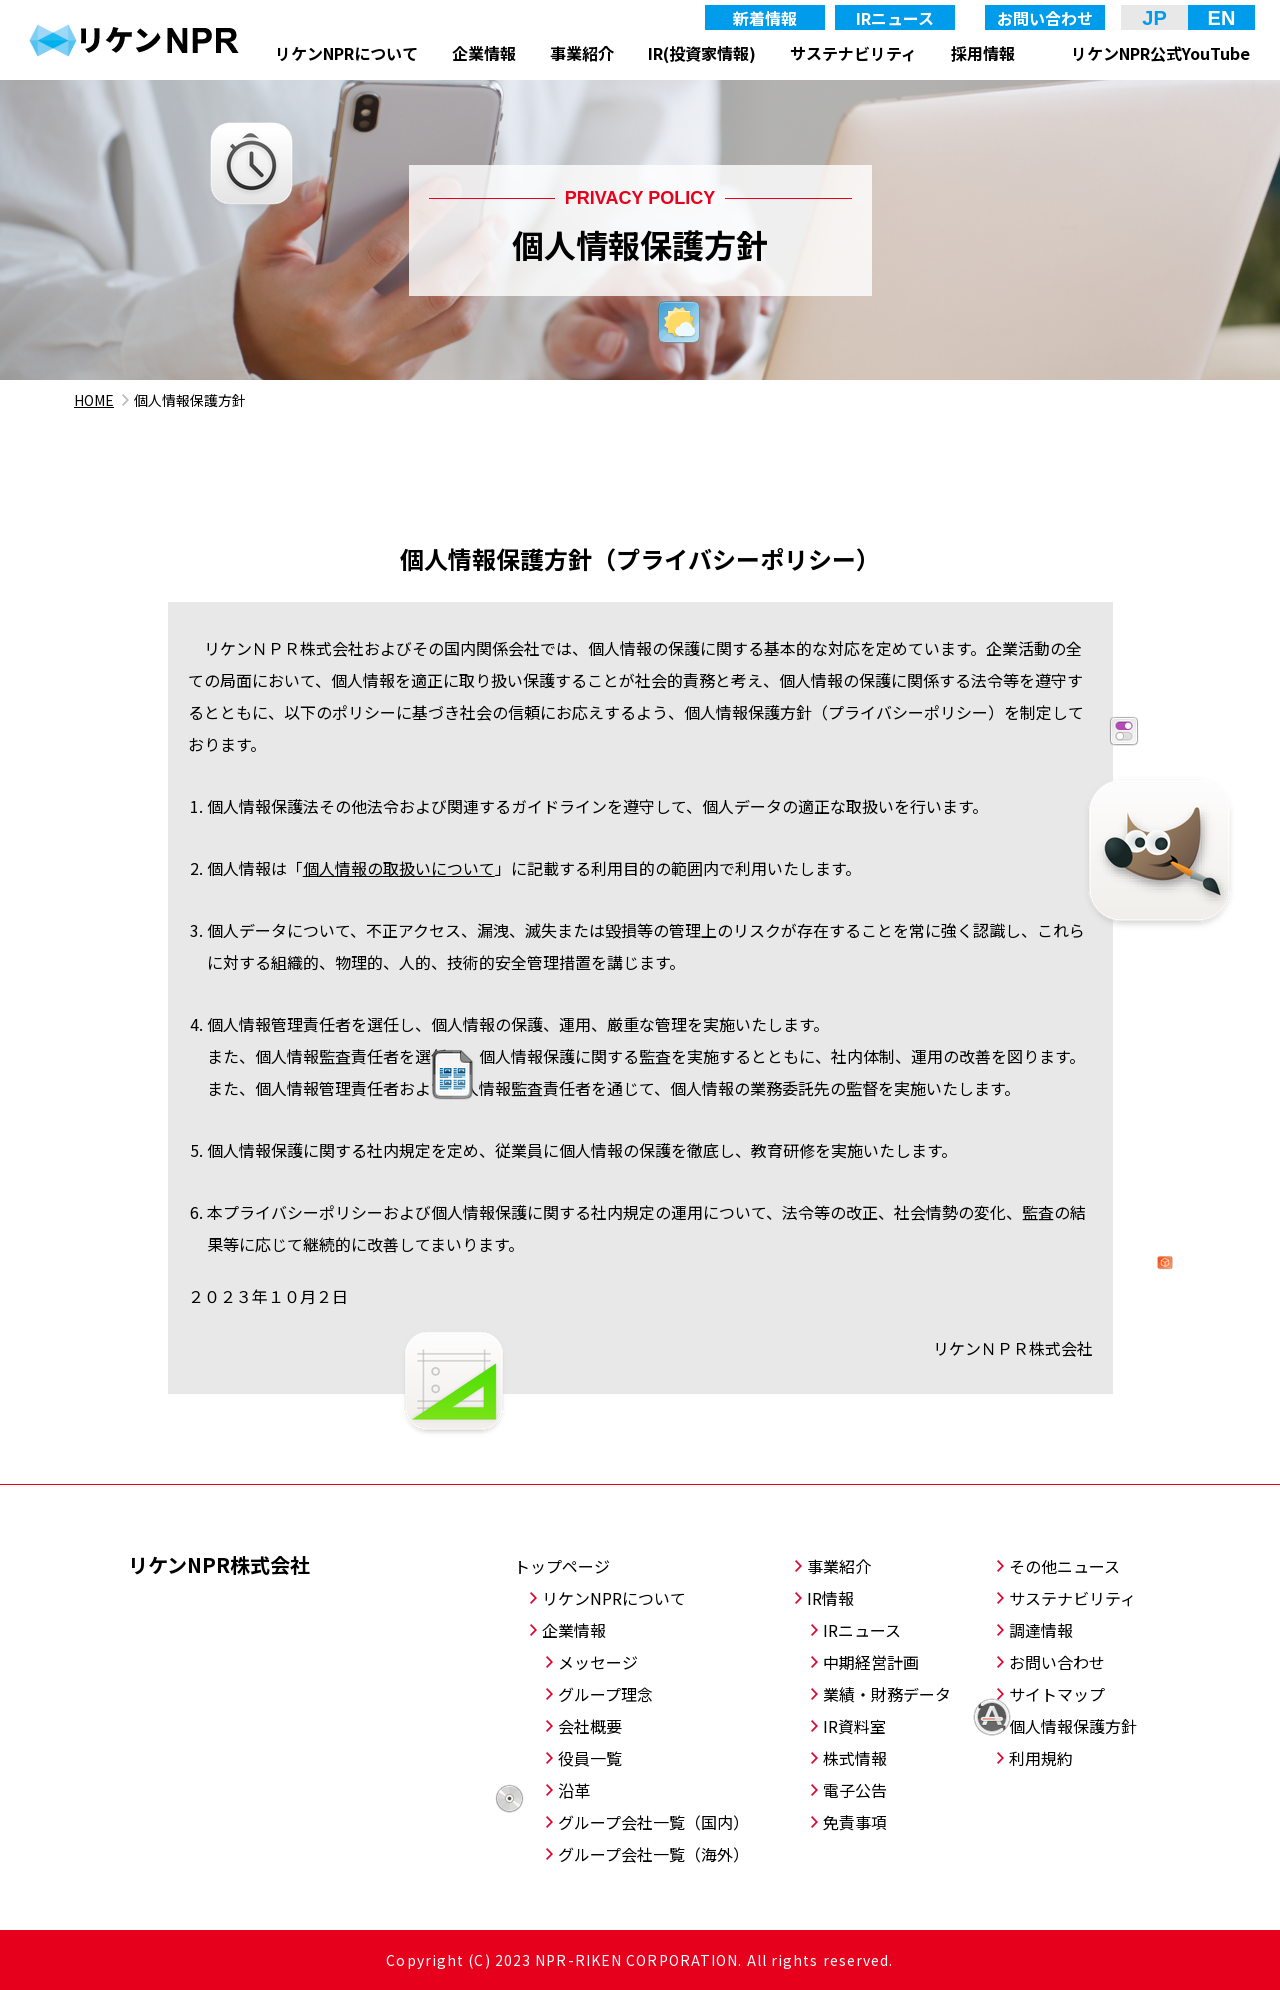 This screenshot has width=1280, height=1990. I want to click on open the weather app, so click(679, 322).